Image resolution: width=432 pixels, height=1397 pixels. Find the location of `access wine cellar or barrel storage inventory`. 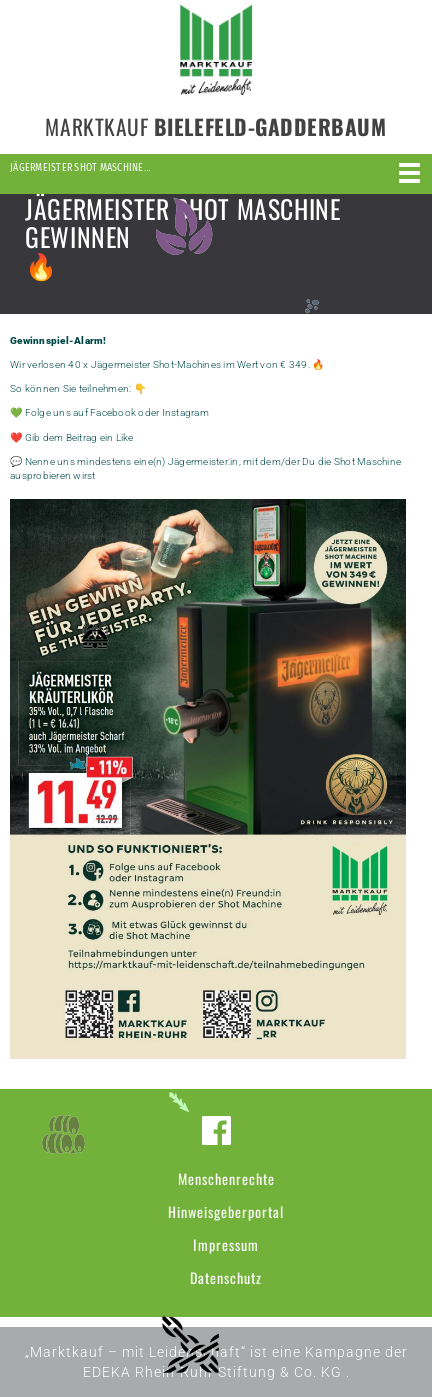

access wine cellar or barrel storage inventory is located at coordinates (63, 1134).